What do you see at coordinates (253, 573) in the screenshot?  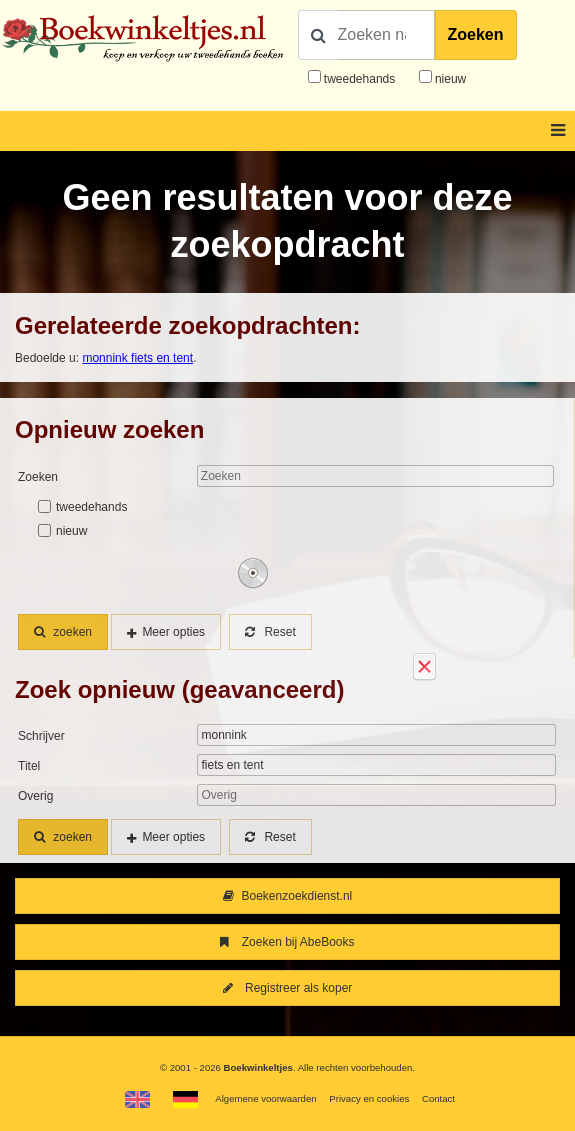 I see `indicates a DVD-RAM disc or optical media device` at bounding box center [253, 573].